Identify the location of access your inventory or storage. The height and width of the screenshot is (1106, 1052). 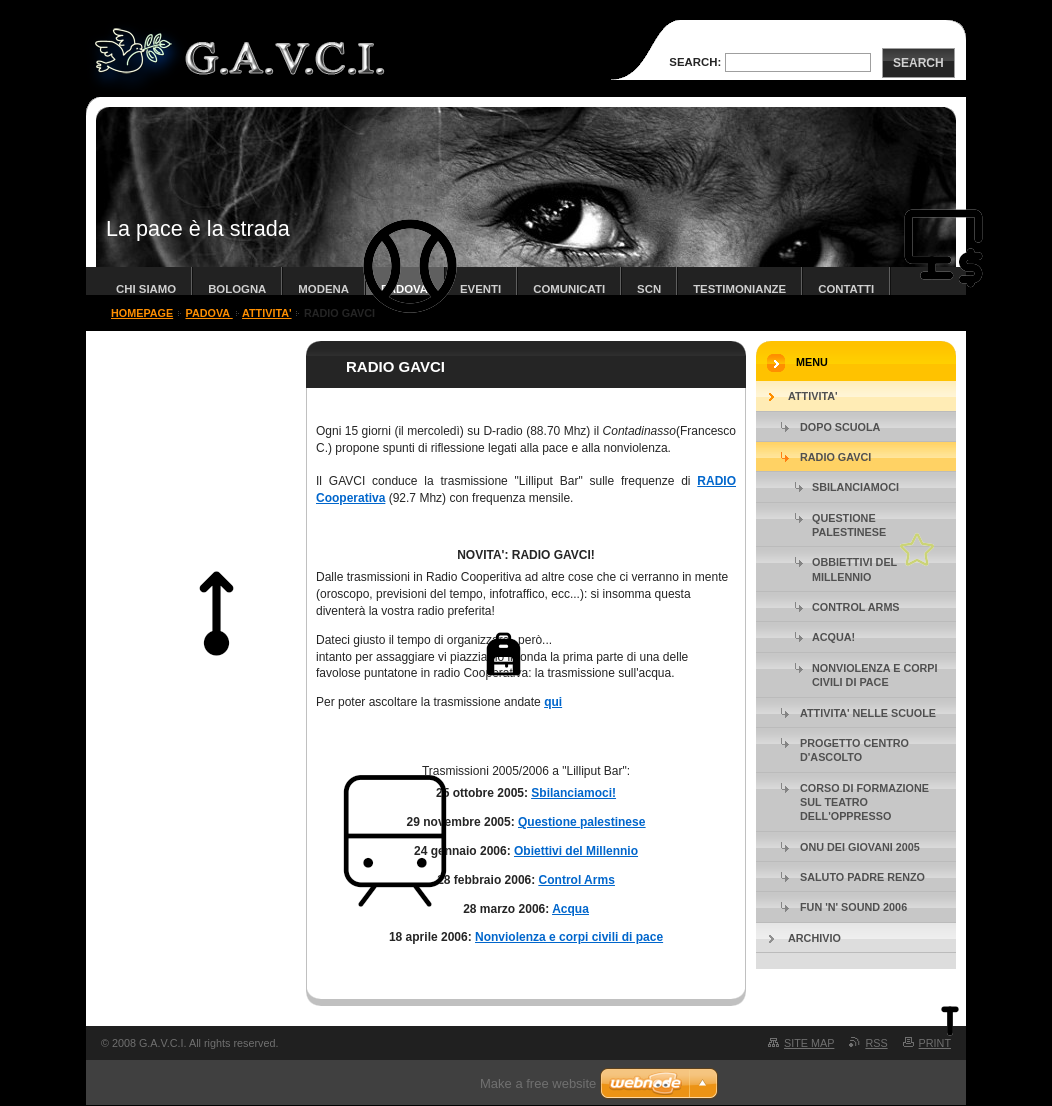
(503, 655).